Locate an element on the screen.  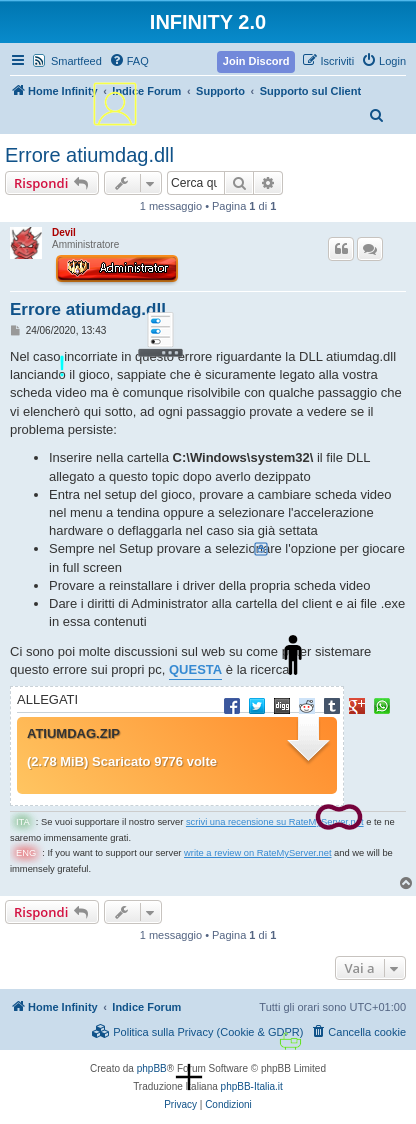
access settings or preferences is located at coordinates (160, 334).